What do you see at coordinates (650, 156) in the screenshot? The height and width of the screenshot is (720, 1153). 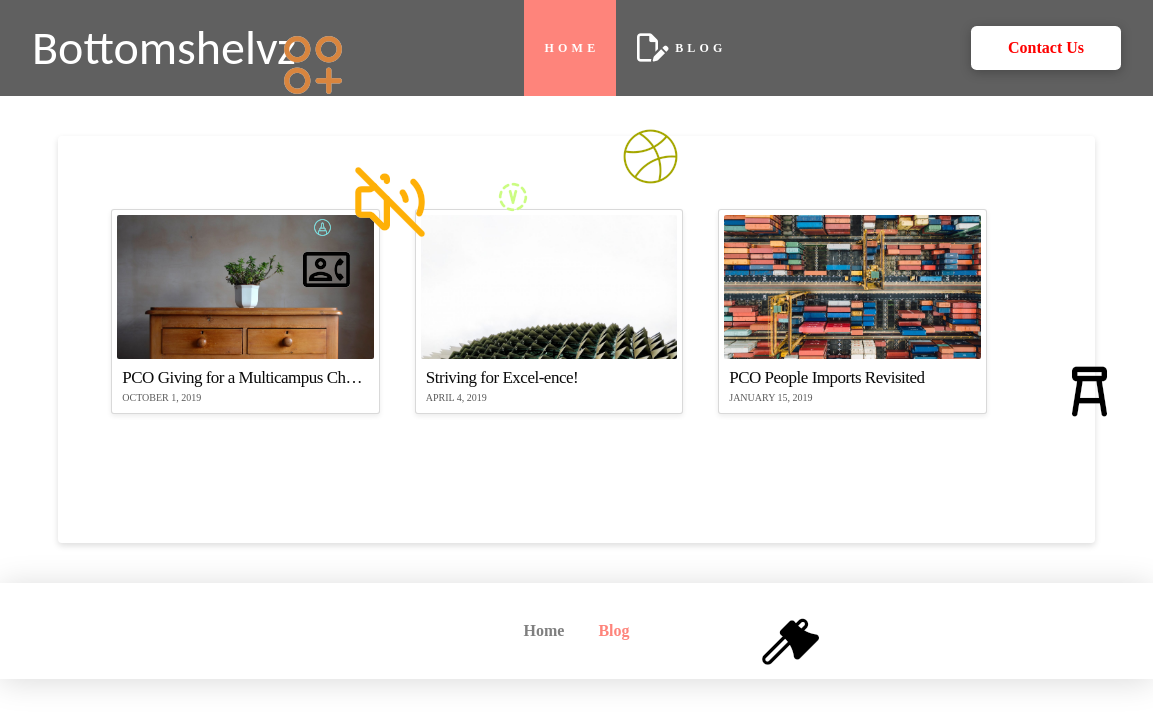 I see `visit dribbble profile or portfolio` at bounding box center [650, 156].